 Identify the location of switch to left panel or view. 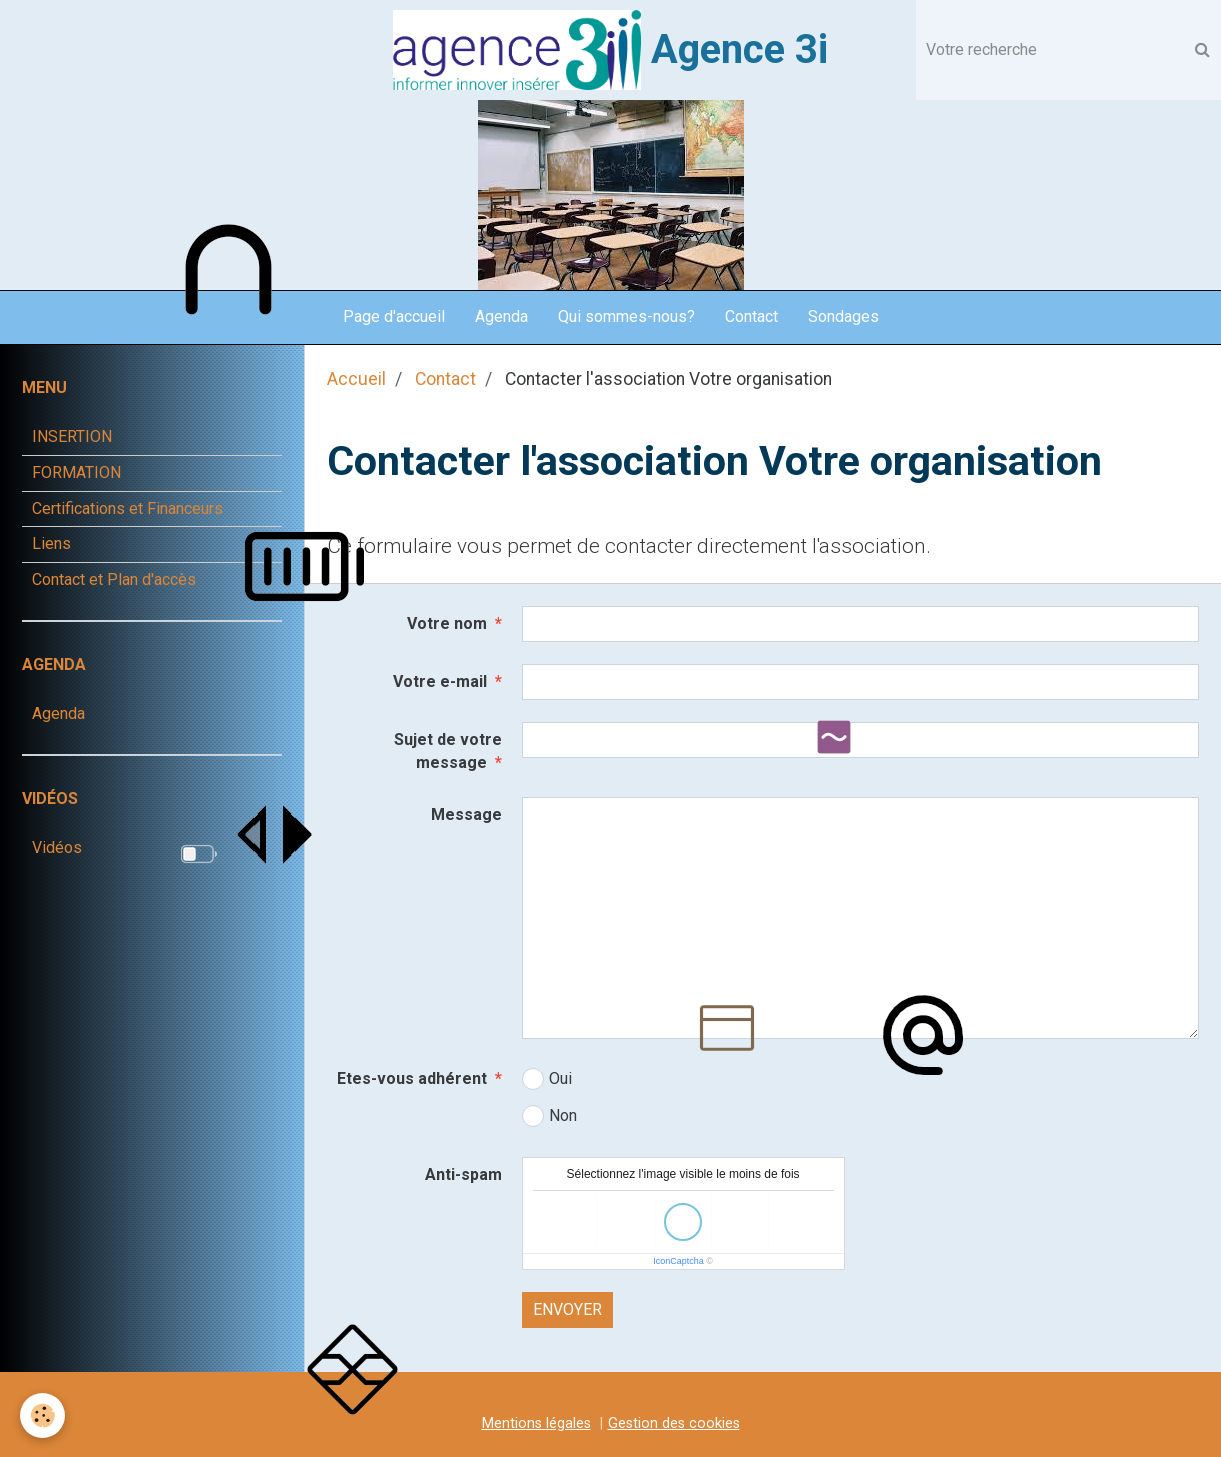
(274, 834).